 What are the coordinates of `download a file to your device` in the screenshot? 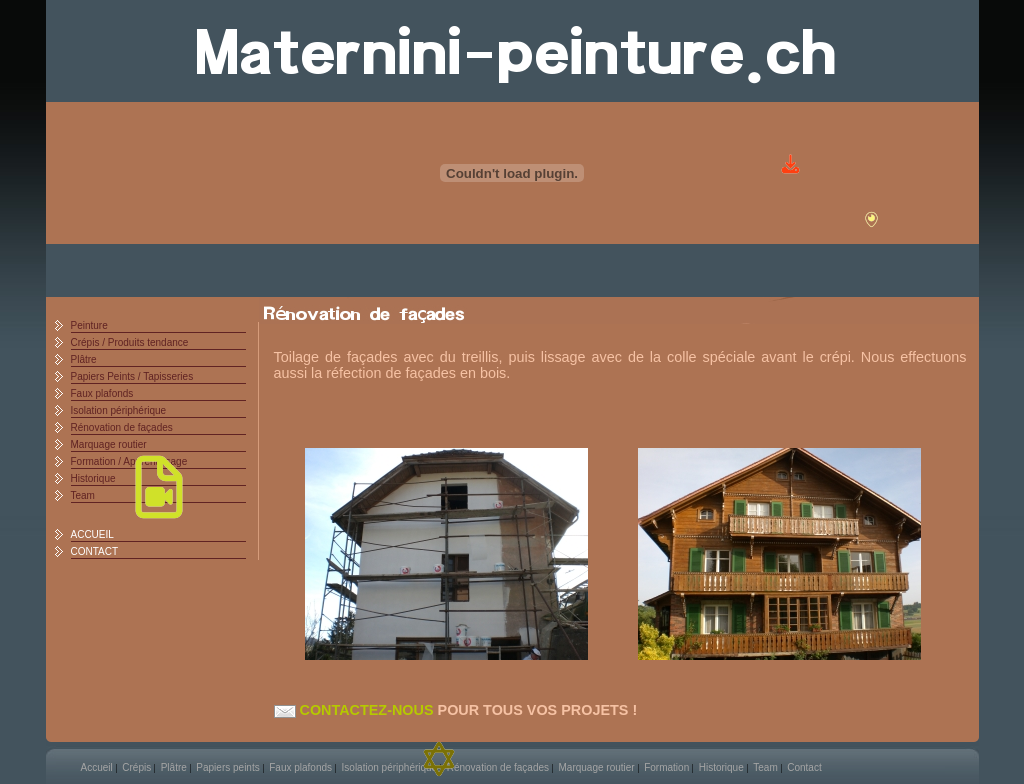 It's located at (790, 164).